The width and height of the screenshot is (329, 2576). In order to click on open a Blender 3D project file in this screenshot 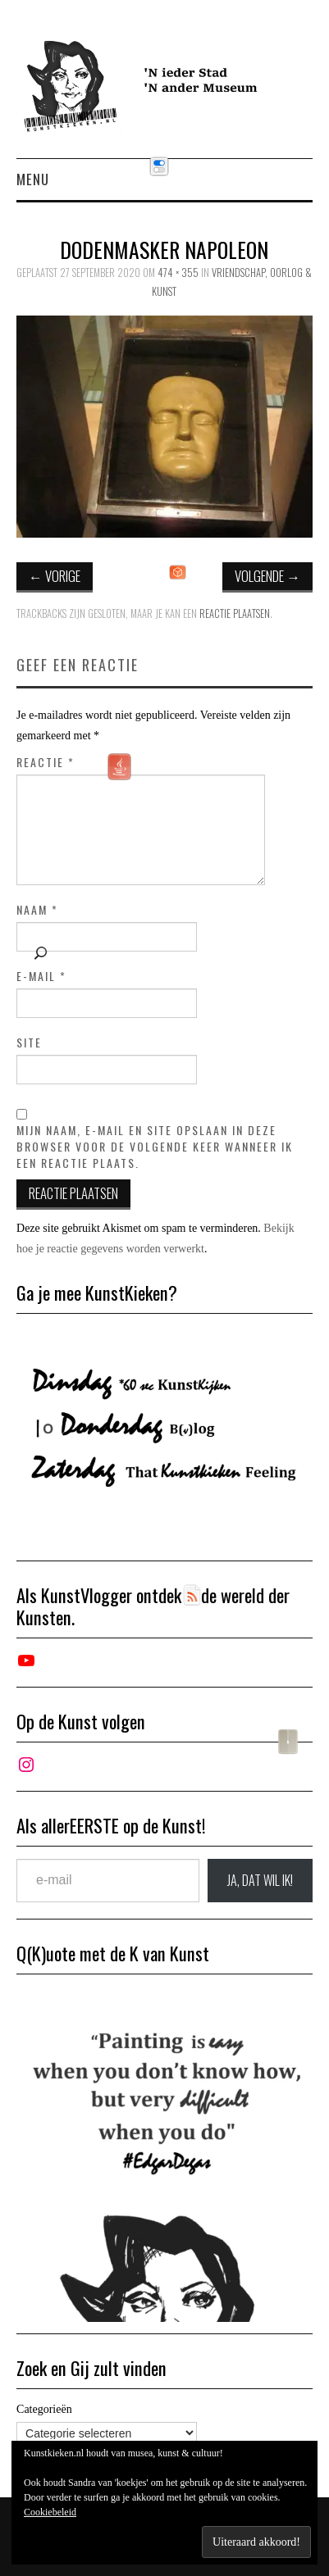, I will do `click(177, 571)`.